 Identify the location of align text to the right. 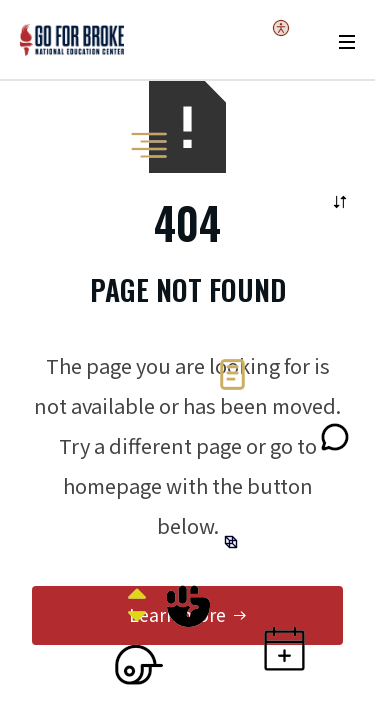
(149, 146).